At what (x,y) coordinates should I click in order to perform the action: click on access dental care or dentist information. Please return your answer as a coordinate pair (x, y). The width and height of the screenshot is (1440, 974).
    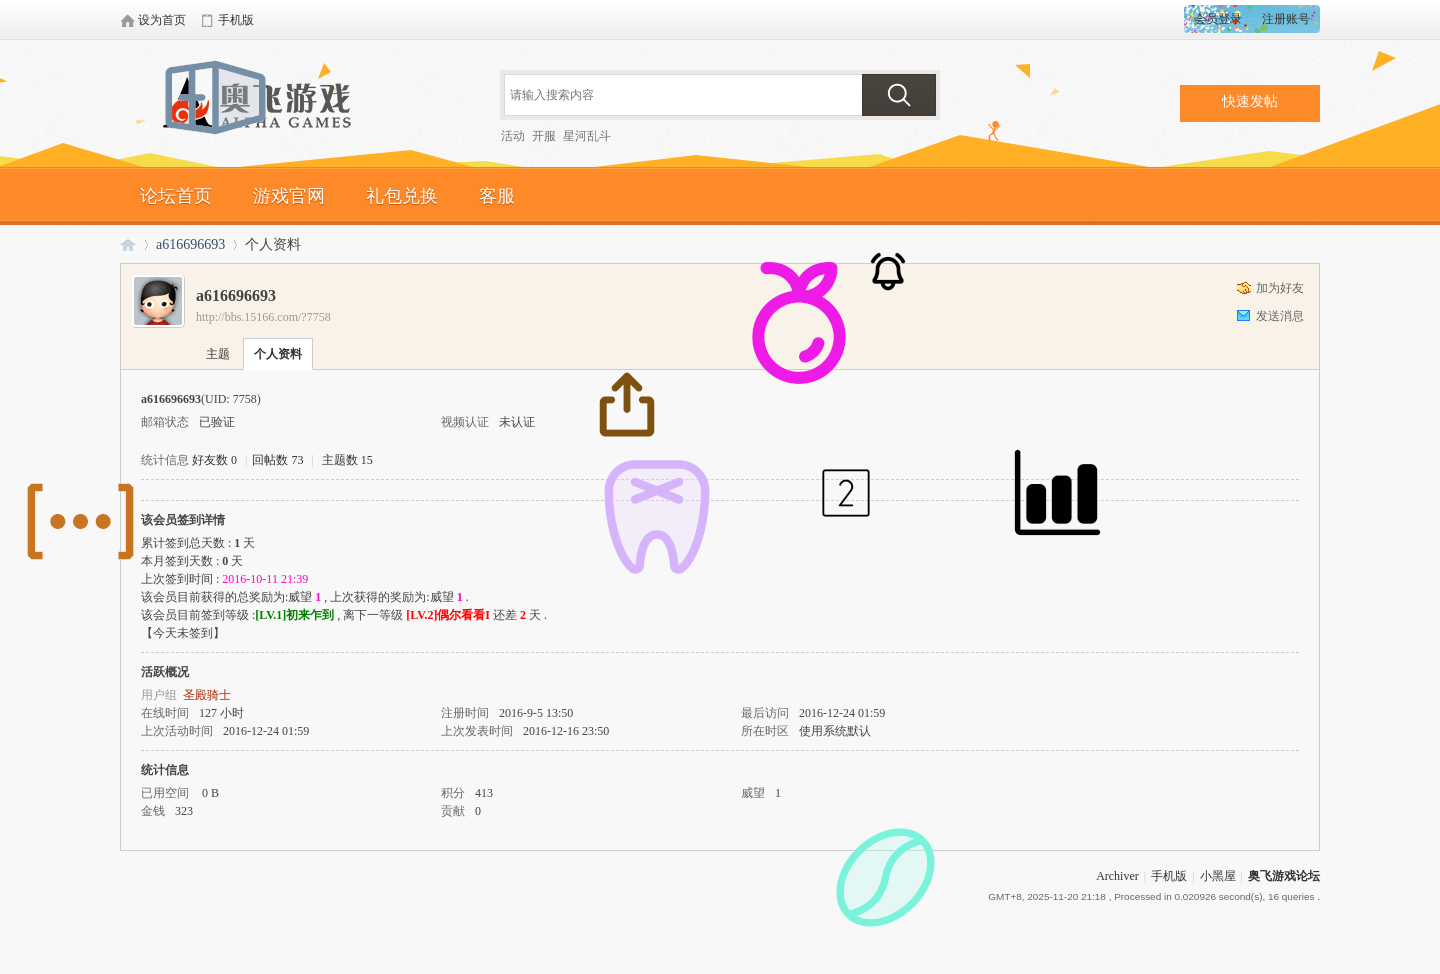
    Looking at the image, I should click on (657, 517).